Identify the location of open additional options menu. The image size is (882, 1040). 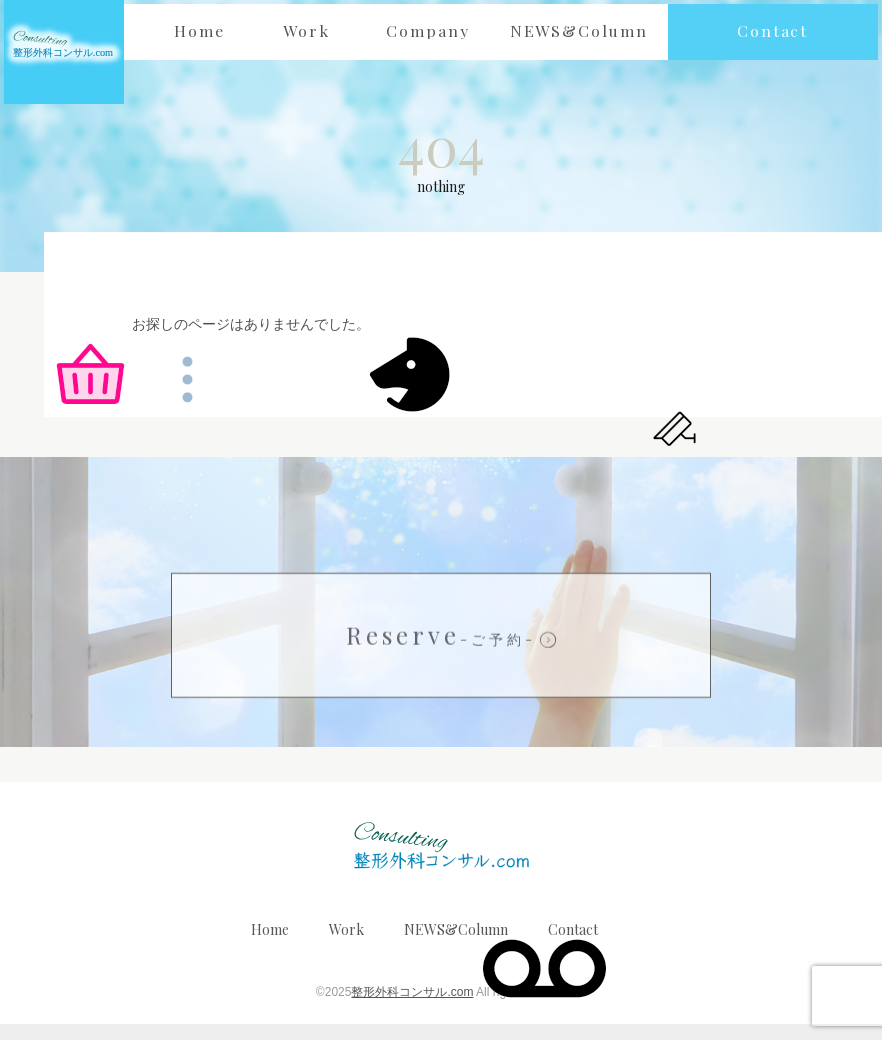
(187, 379).